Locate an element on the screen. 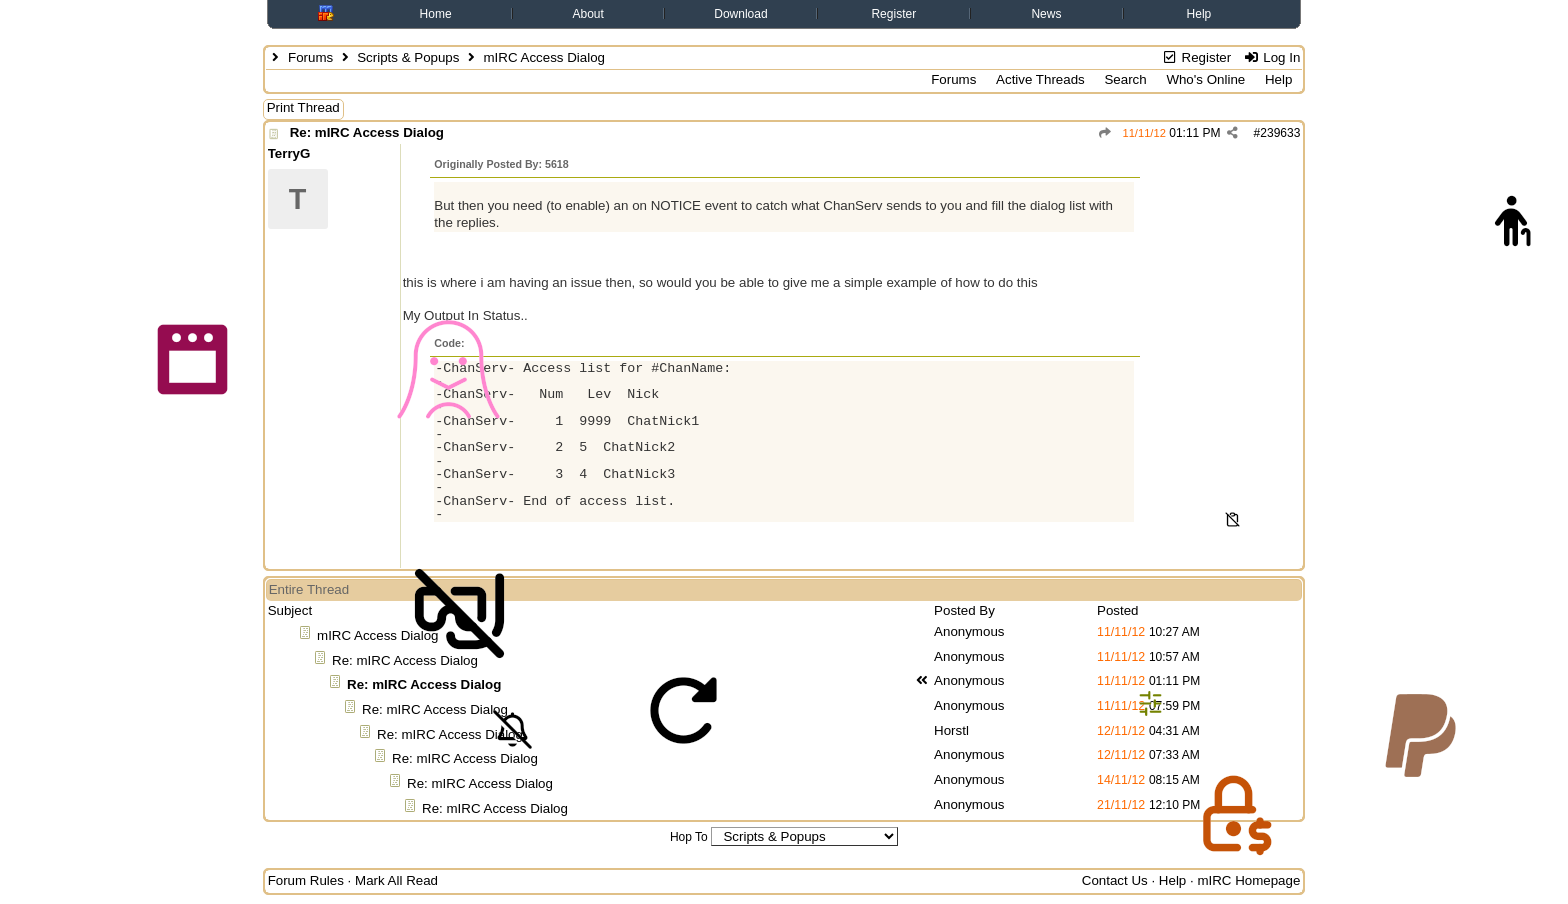 The image size is (1568, 904). secure payment or transaction is located at coordinates (1233, 813).